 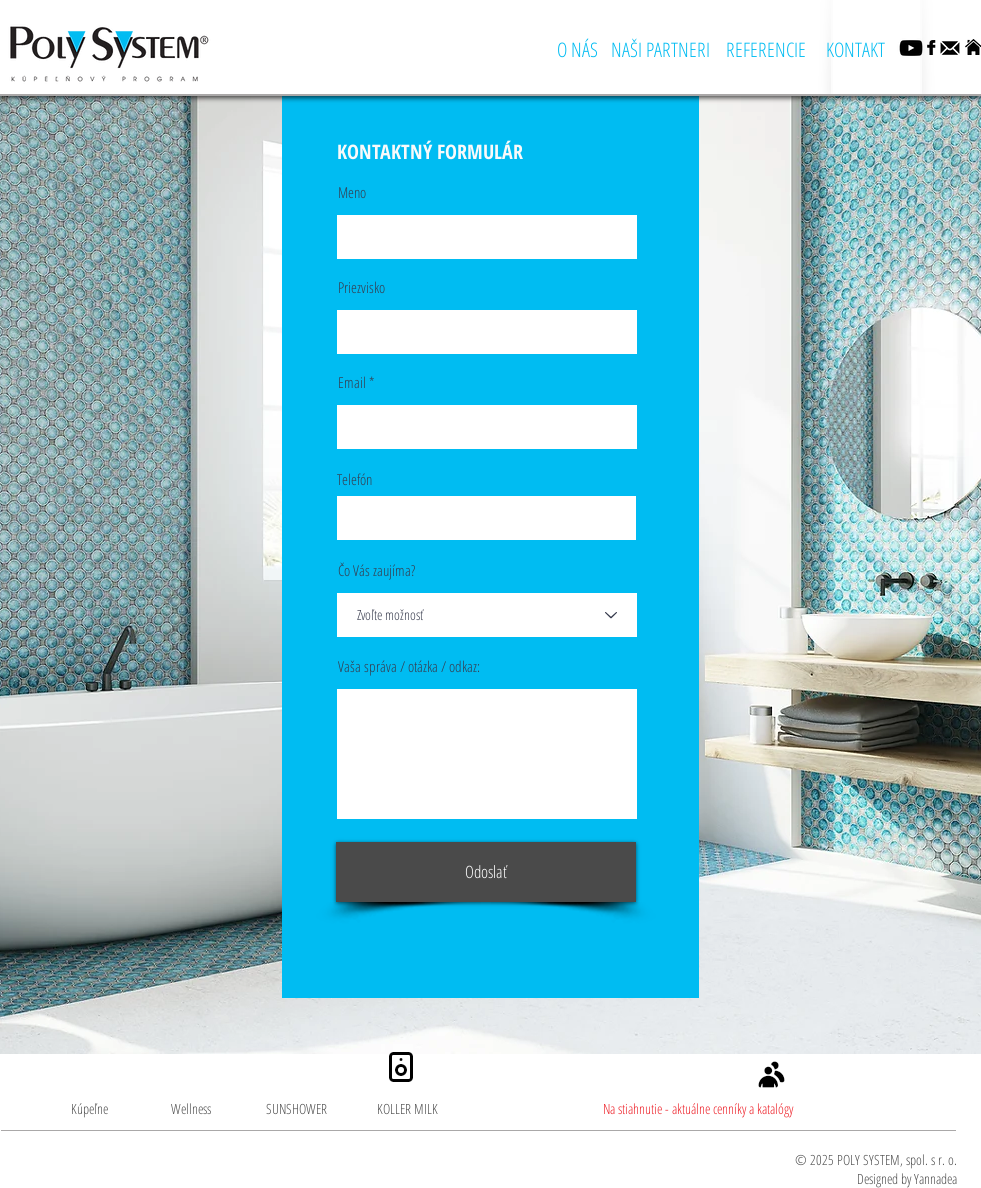 I want to click on adjust speaker or audio output settings, so click(x=401, y=1067).